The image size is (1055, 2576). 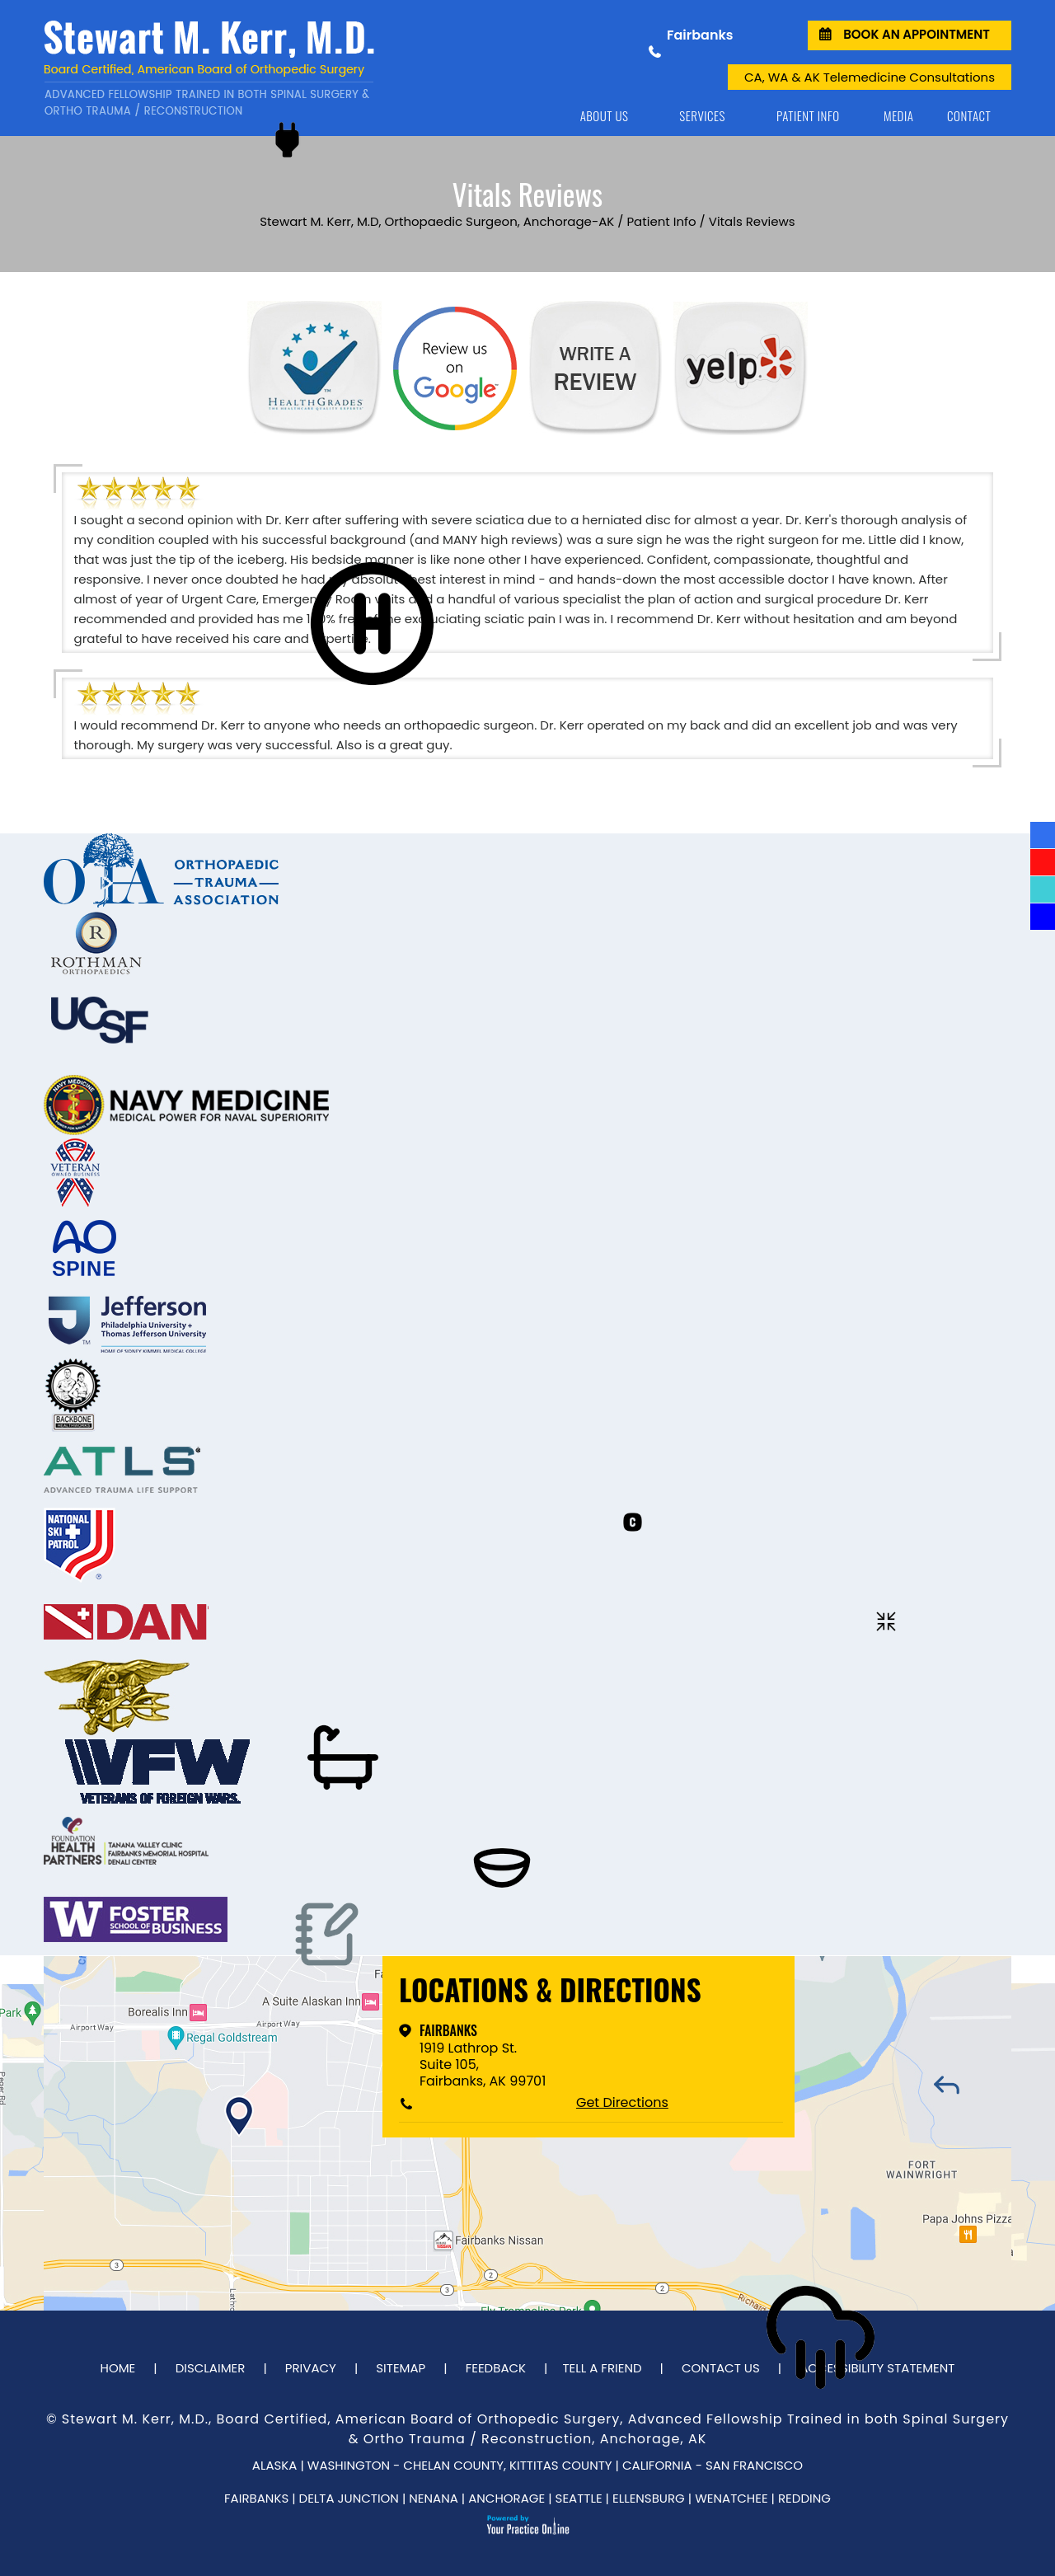 I want to click on locate nearby hospitals or medical facilities, so click(x=372, y=623).